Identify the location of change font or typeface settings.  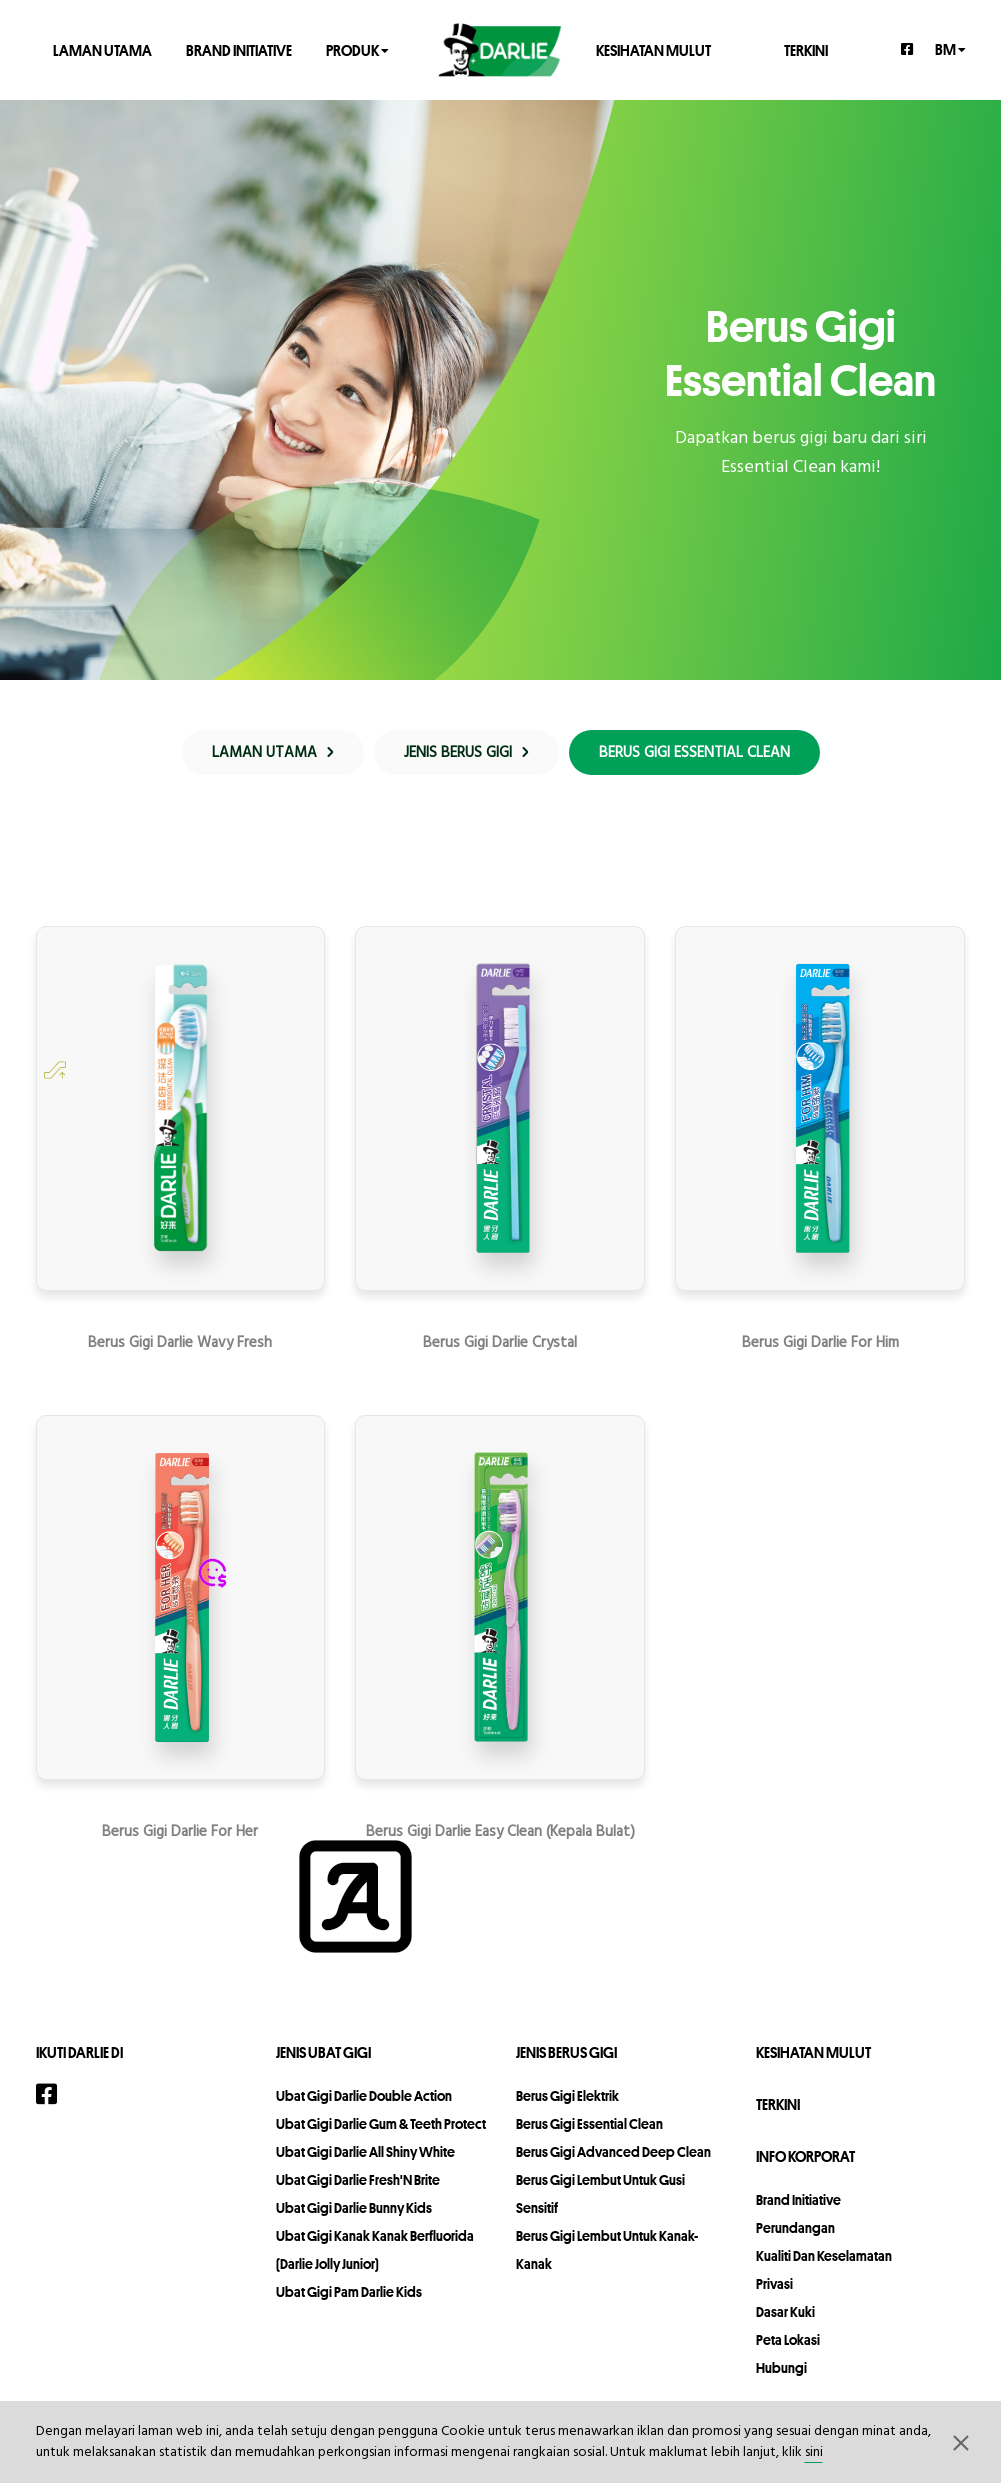
(355, 1896).